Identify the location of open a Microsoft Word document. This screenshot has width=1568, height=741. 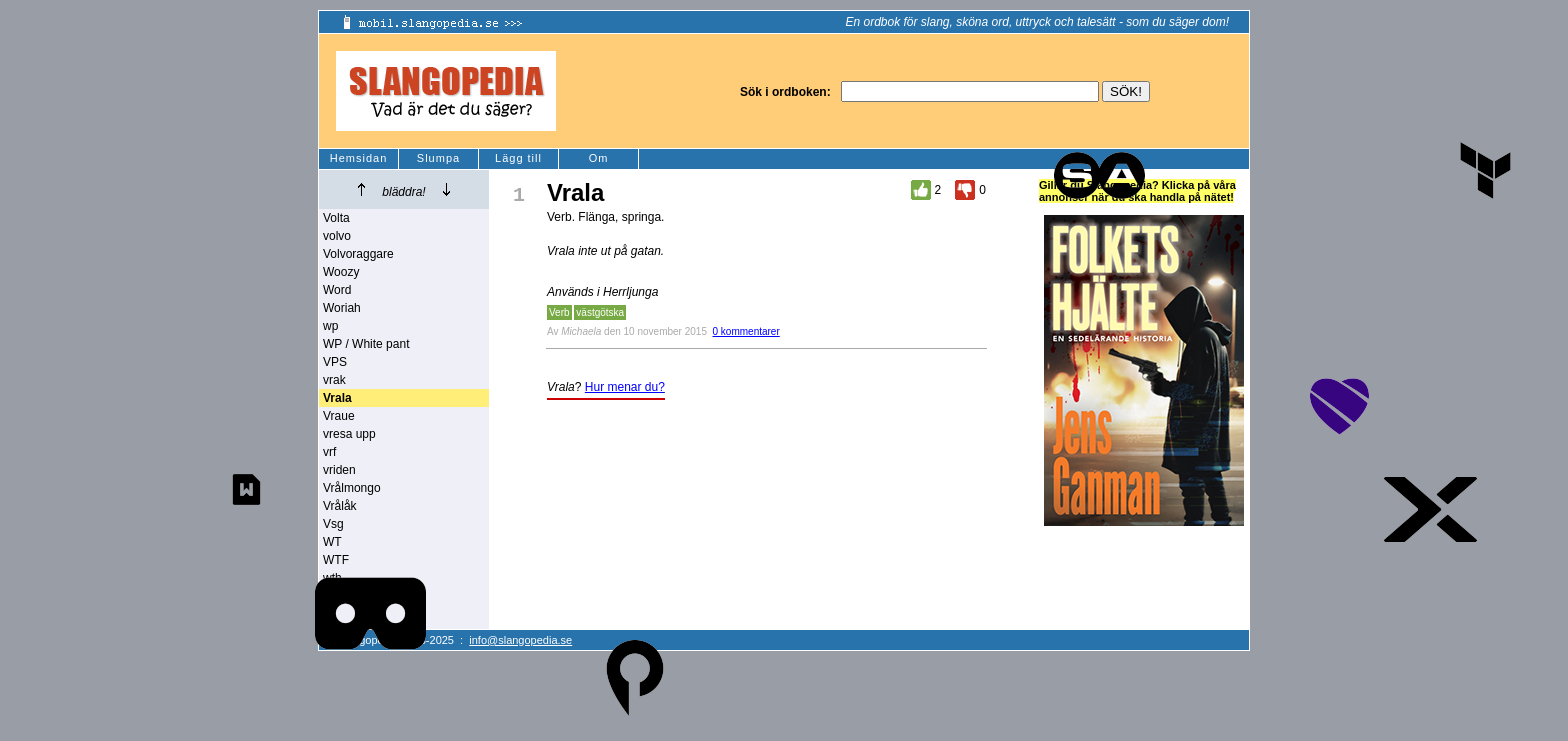
(246, 489).